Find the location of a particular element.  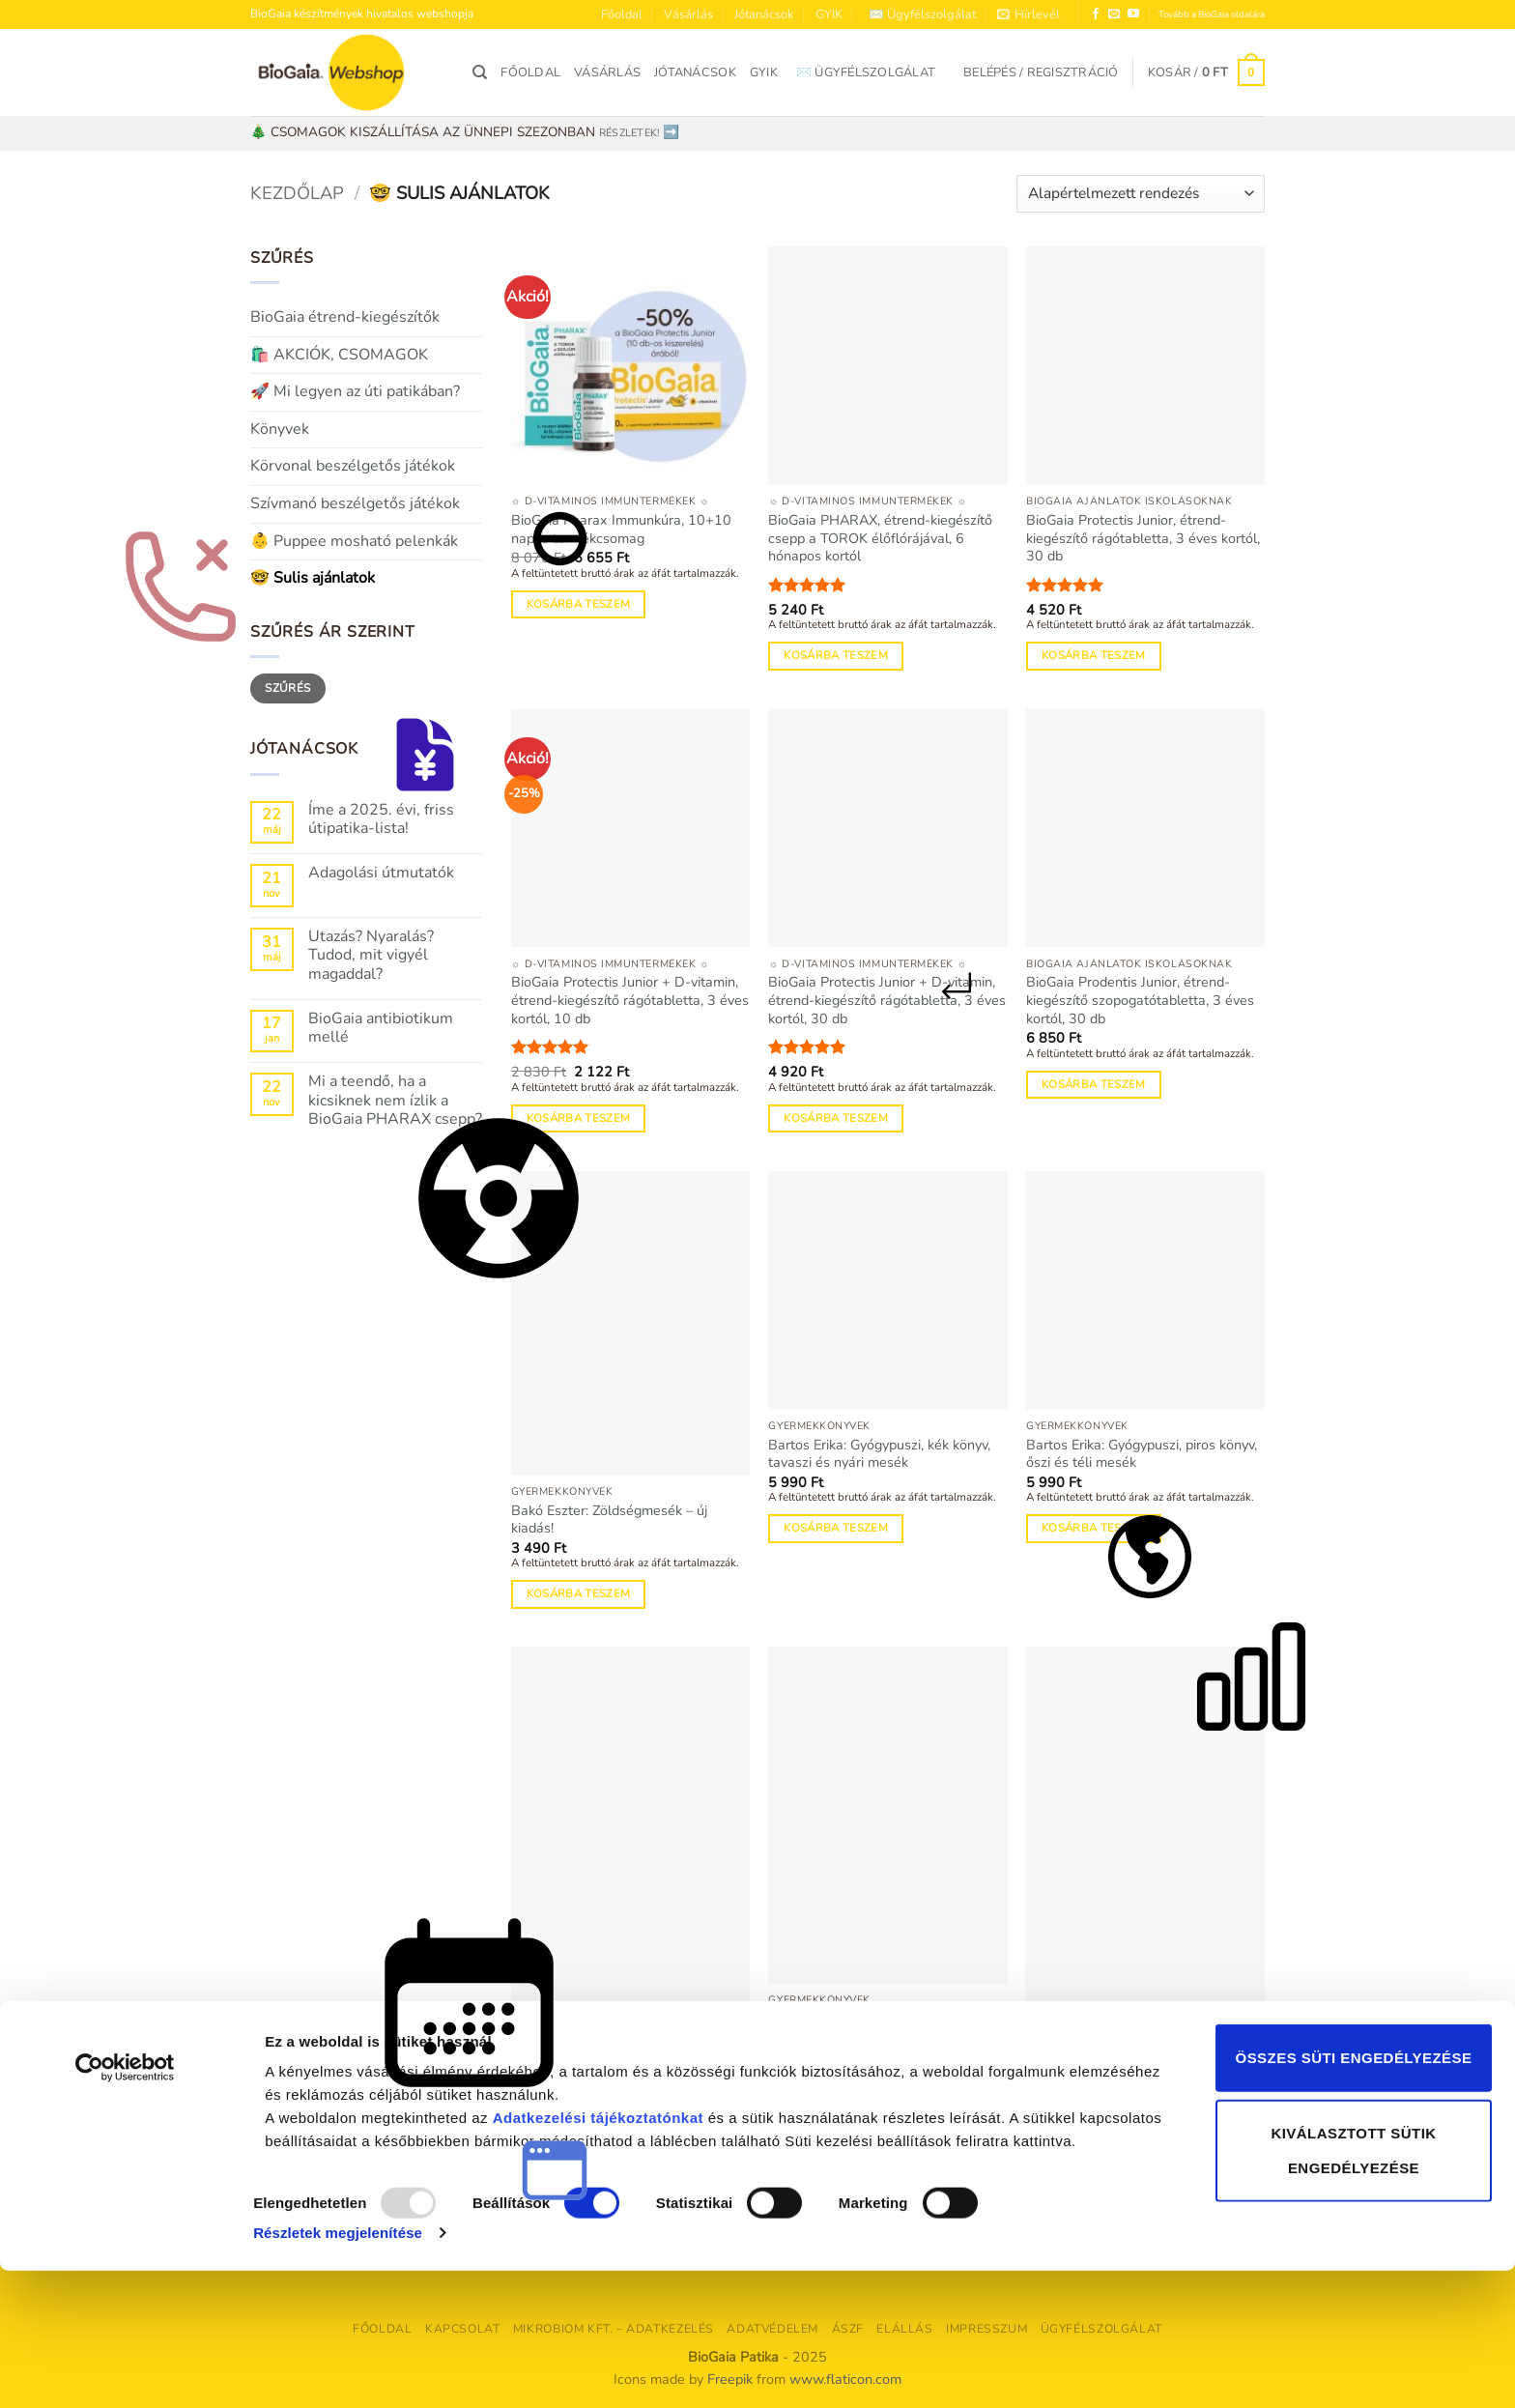

select agender identity option is located at coordinates (559, 538).